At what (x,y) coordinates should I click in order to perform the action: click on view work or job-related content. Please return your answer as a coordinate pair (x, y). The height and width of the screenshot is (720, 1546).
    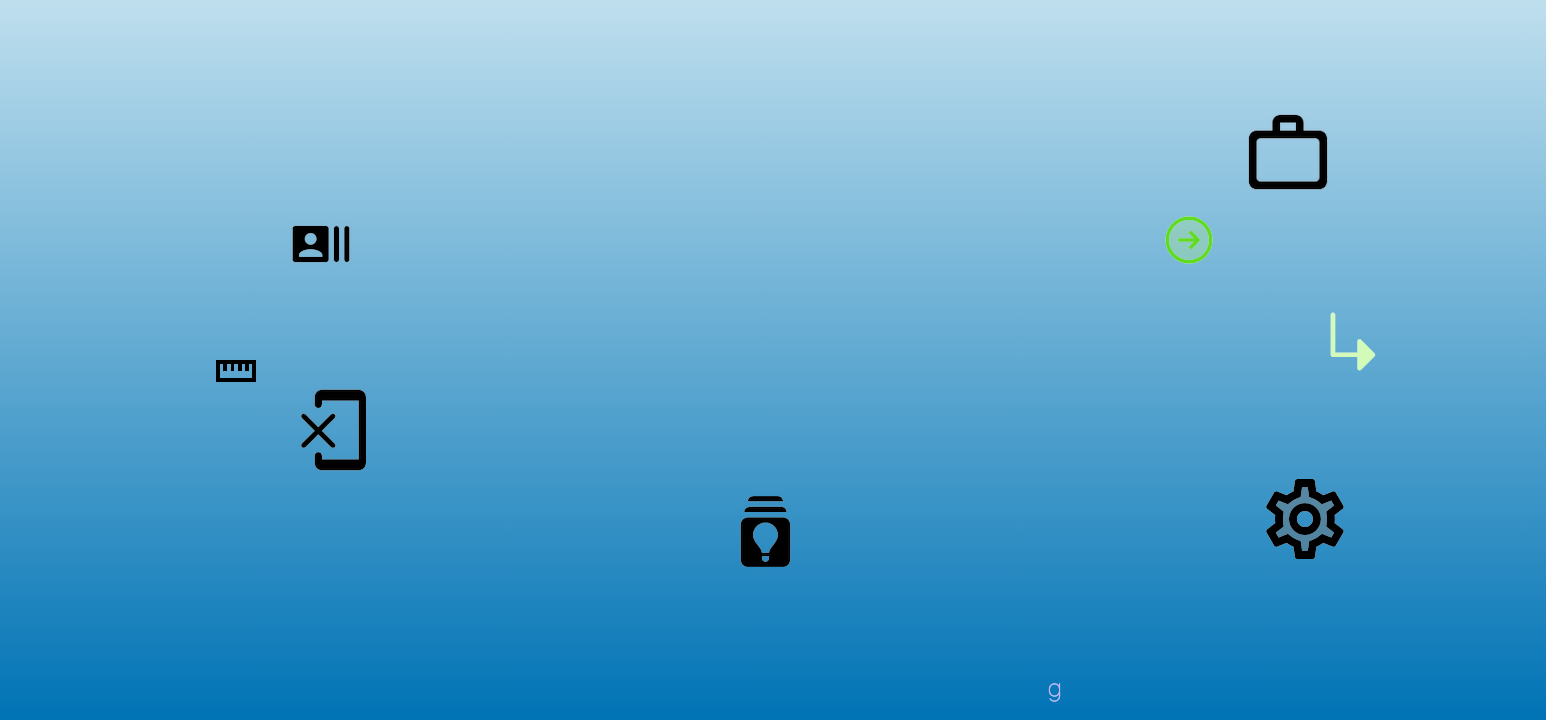
    Looking at the image, I should click on (1288, 154).